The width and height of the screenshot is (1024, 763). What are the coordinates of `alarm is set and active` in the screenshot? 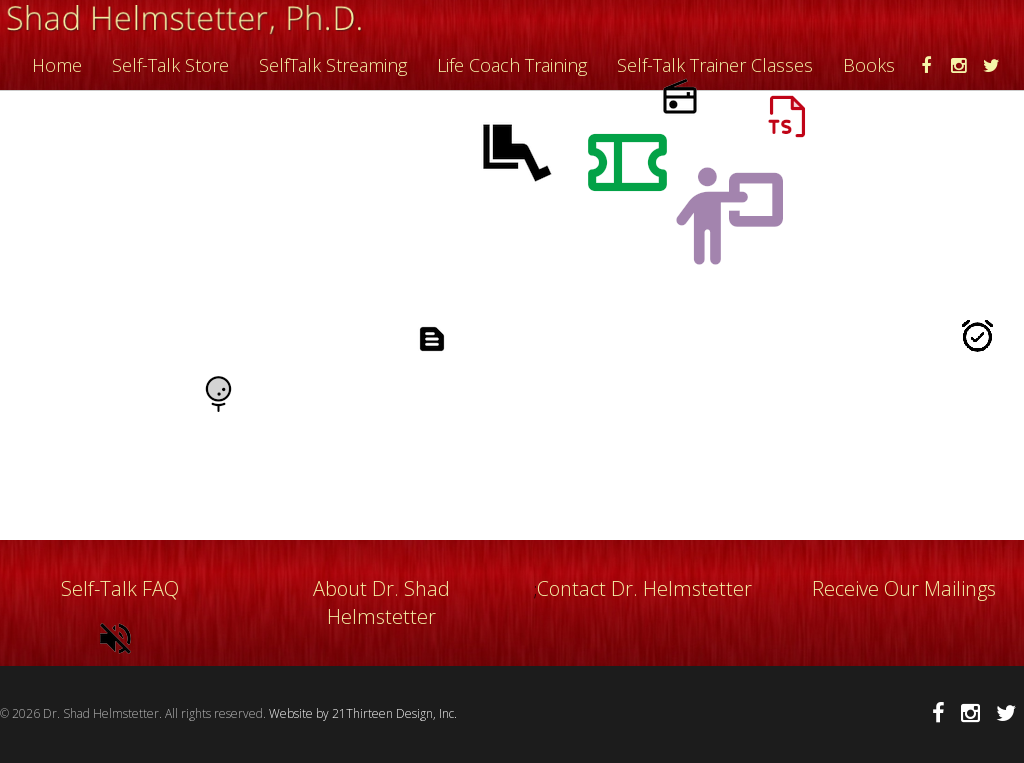 It's located at (977, 335).